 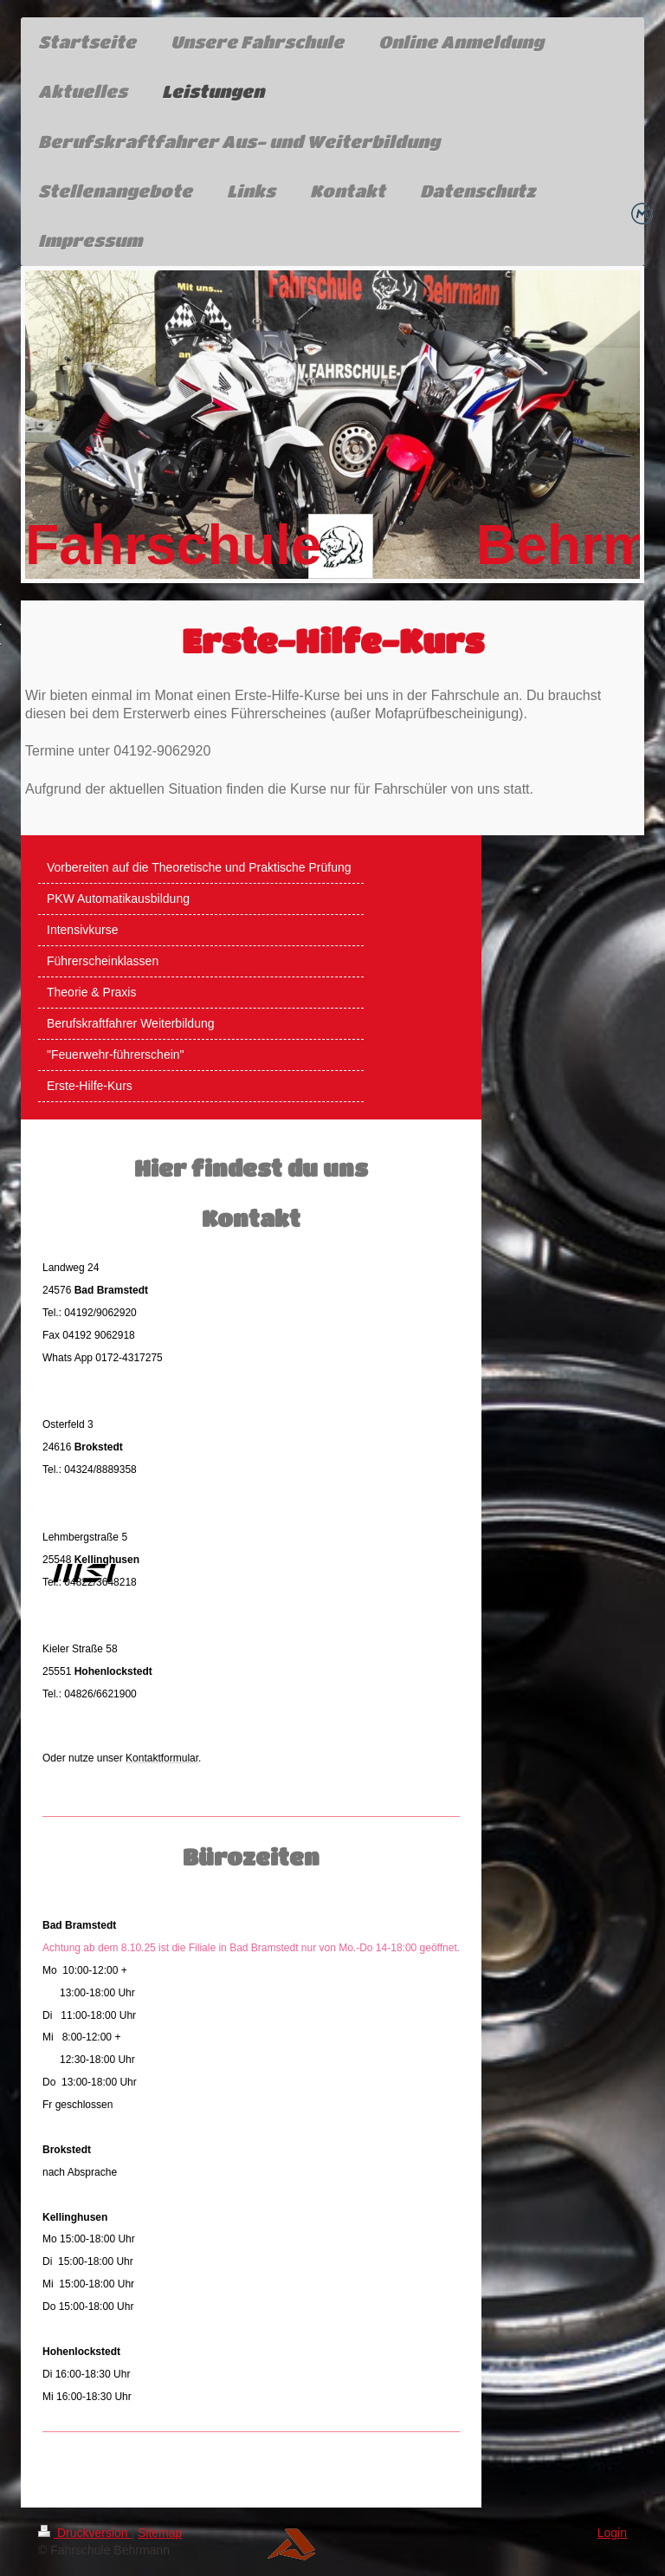 I want to click on MSI Business brand logo, so click(x=84, y=1573).